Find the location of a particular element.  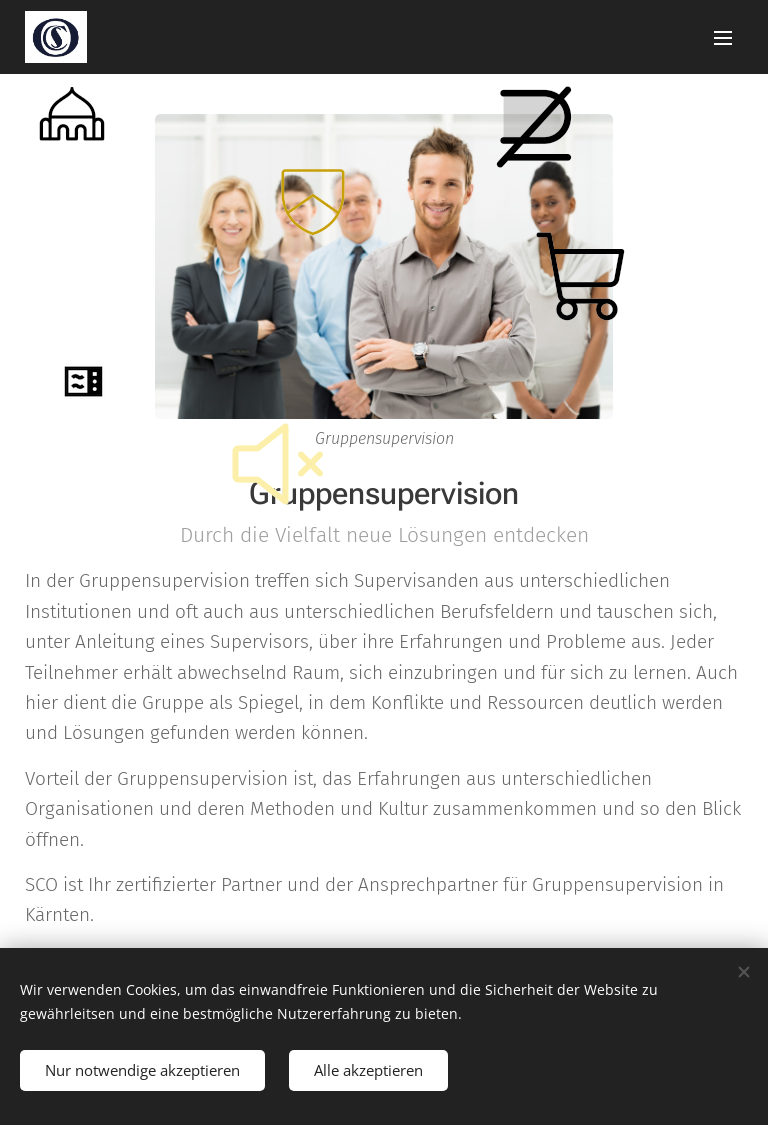

access security or protection settings is located at coordinates (313, 198).